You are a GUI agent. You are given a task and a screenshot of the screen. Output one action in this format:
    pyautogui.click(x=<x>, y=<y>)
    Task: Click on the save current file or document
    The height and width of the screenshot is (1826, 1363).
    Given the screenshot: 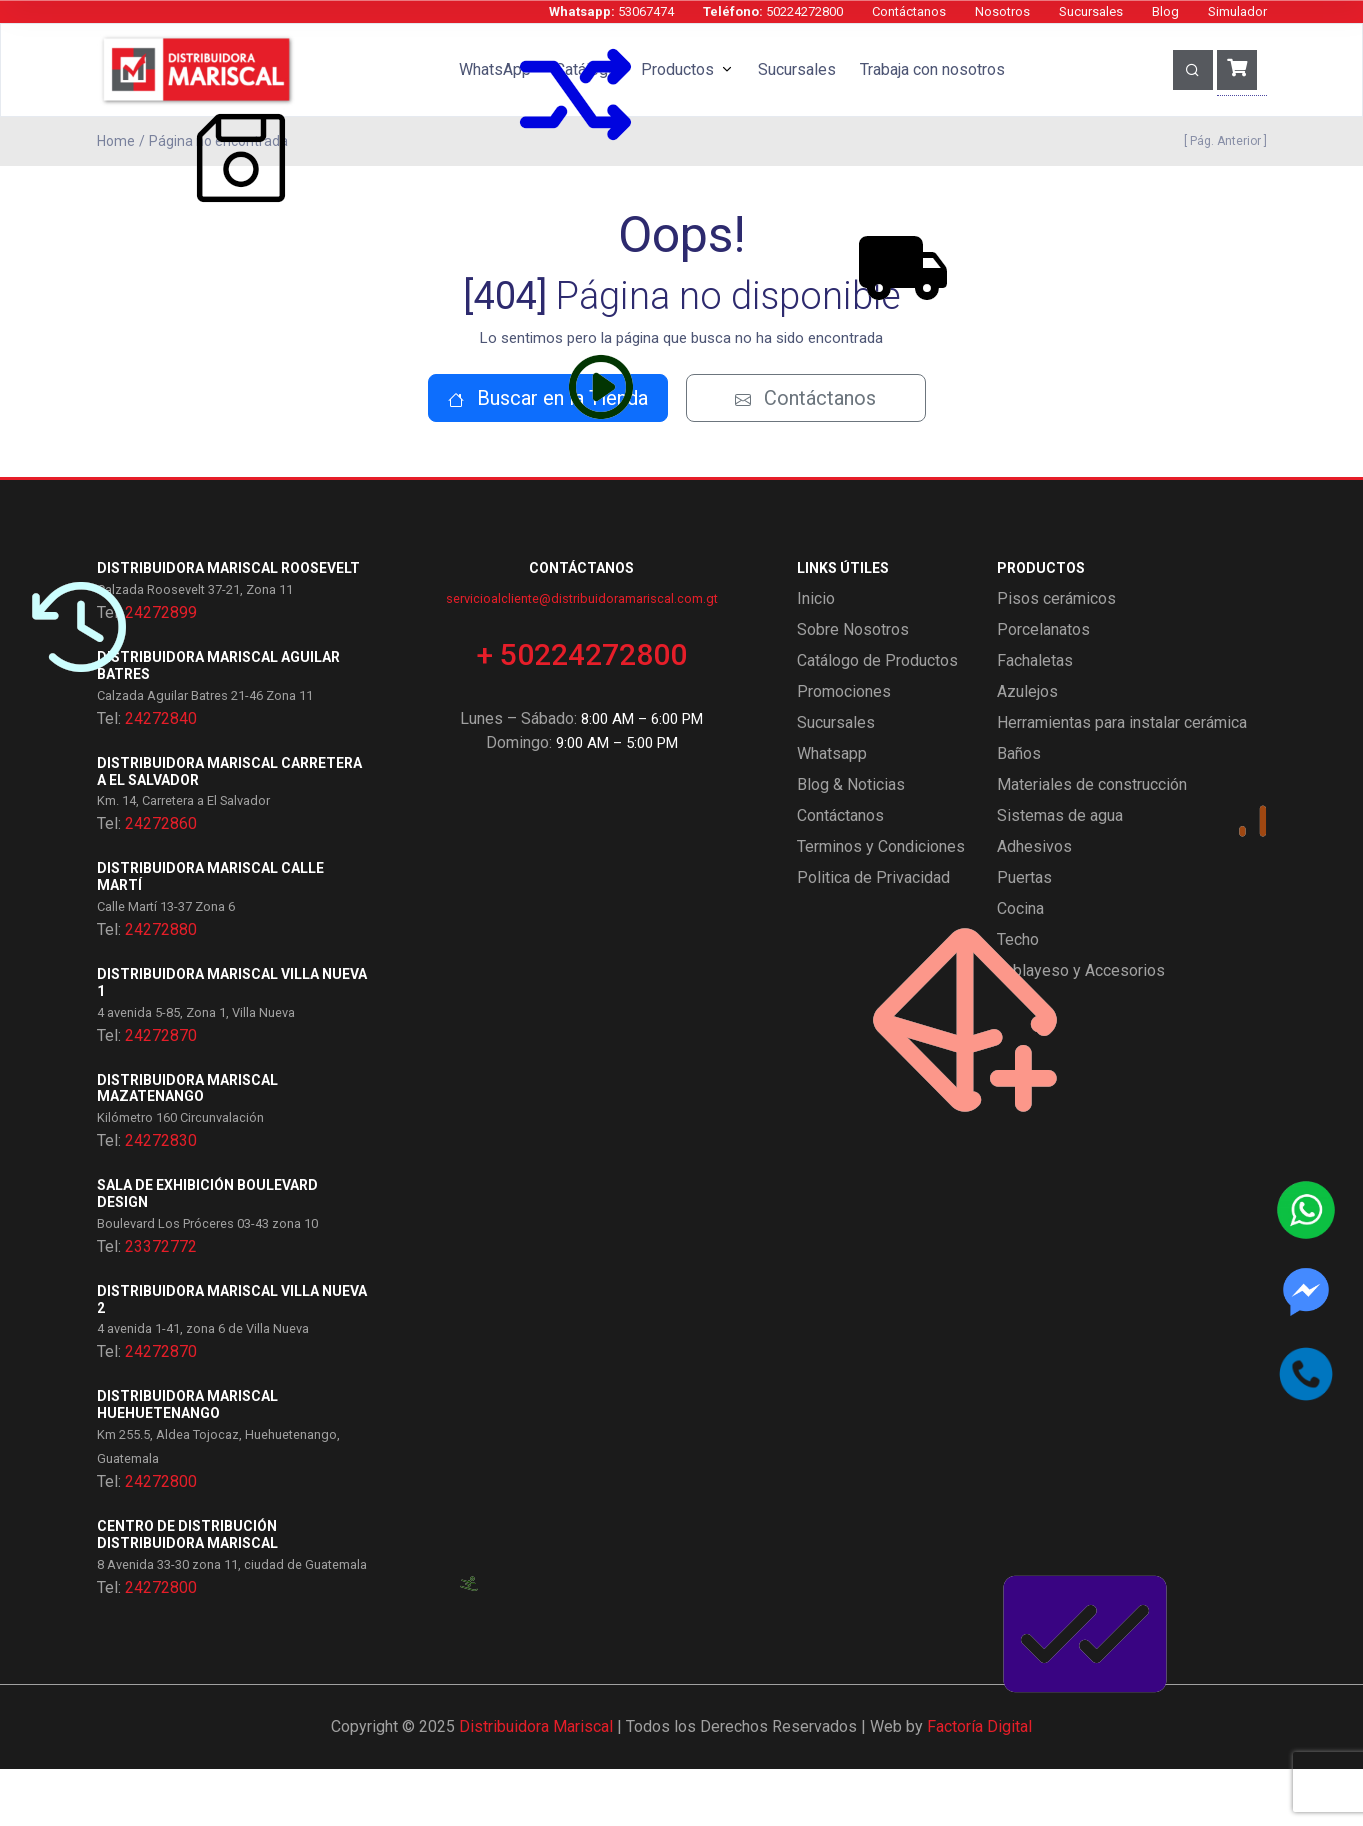 What is the action you would take?
    pyautogui.click(x=241, y=158)
    